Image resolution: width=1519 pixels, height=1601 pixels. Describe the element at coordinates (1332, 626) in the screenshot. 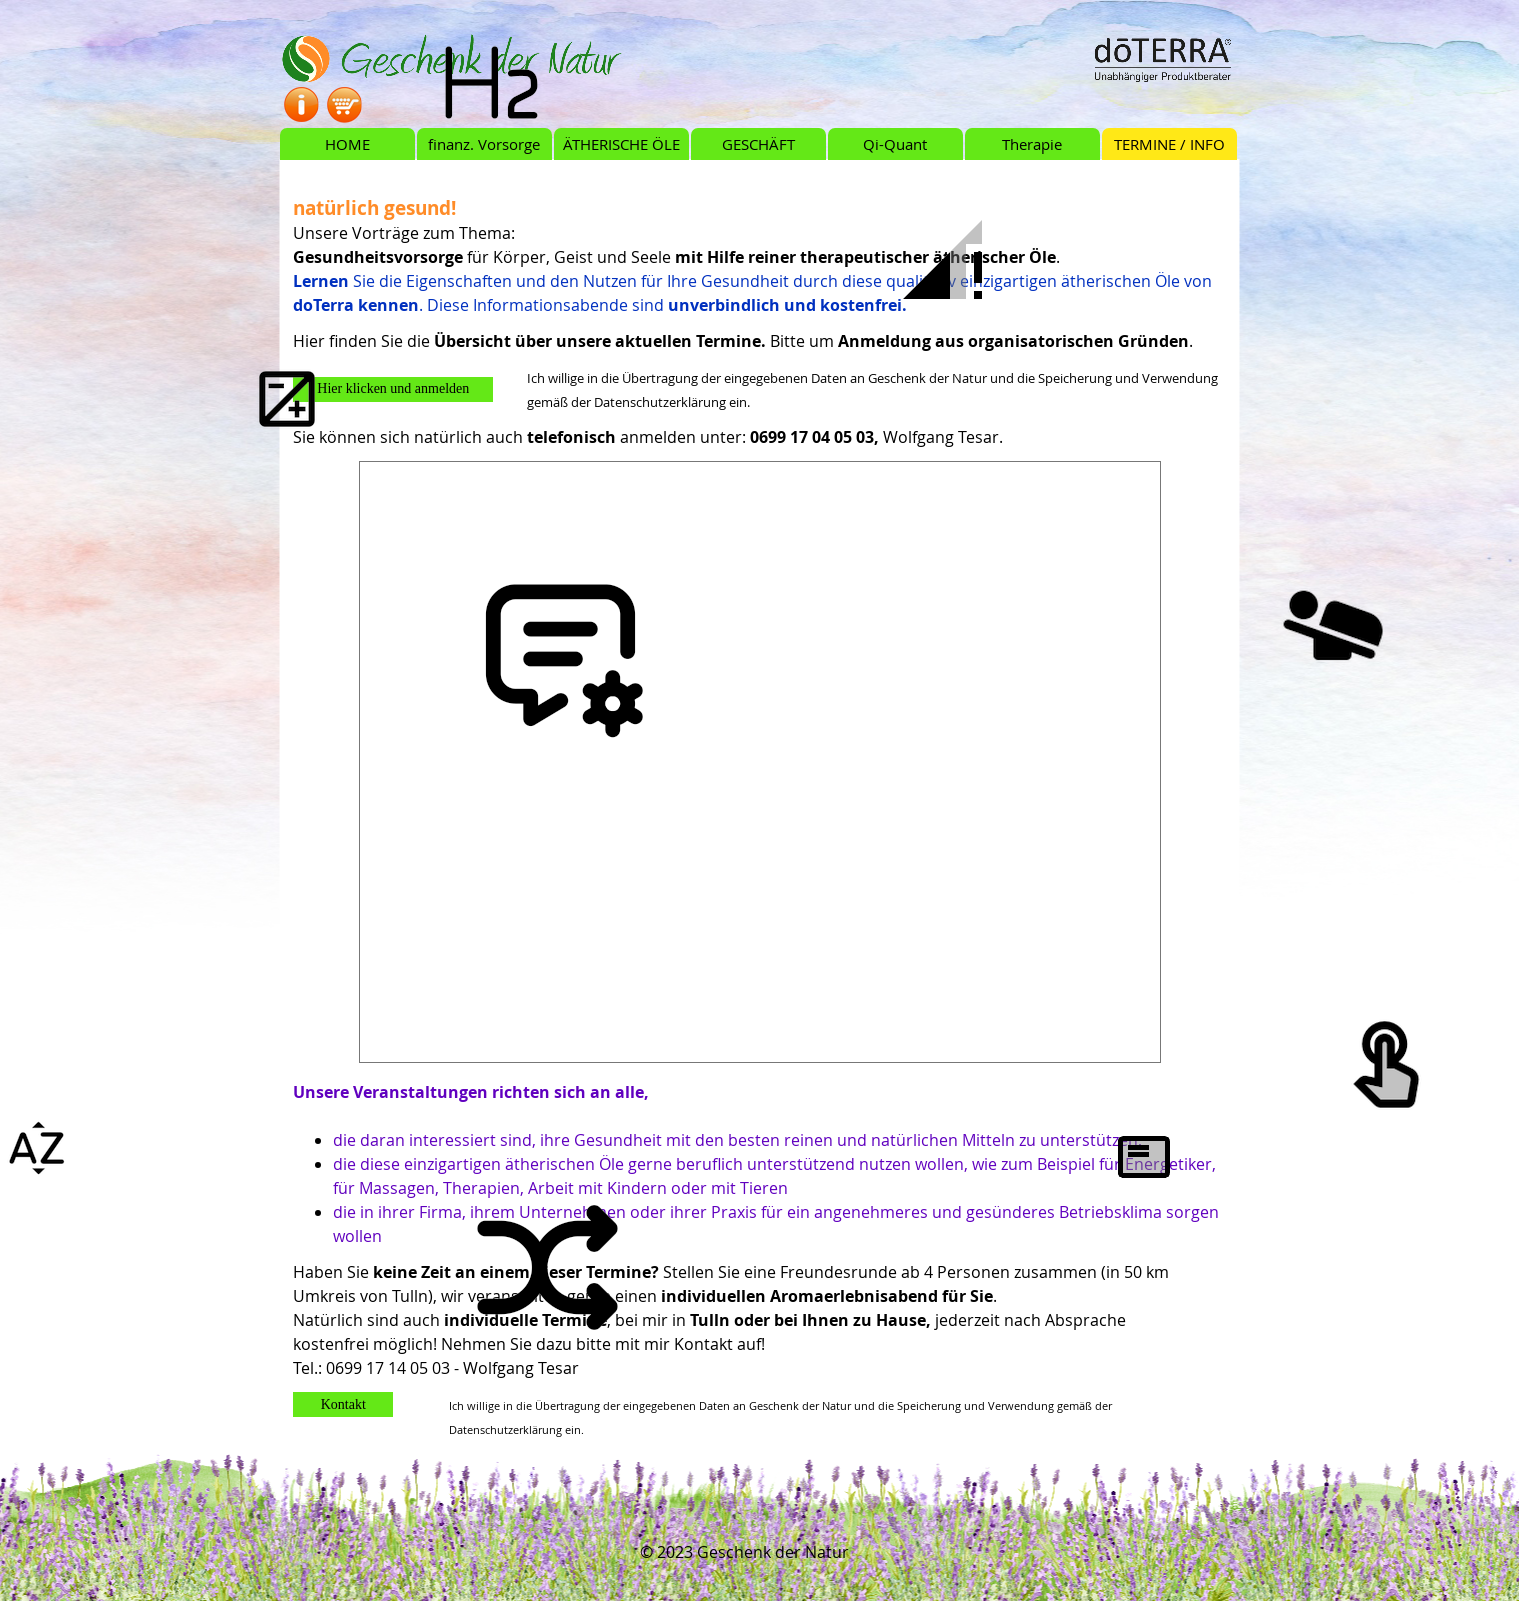

I see `indicates a lie-flat or angled seat option on a flight` at that location.